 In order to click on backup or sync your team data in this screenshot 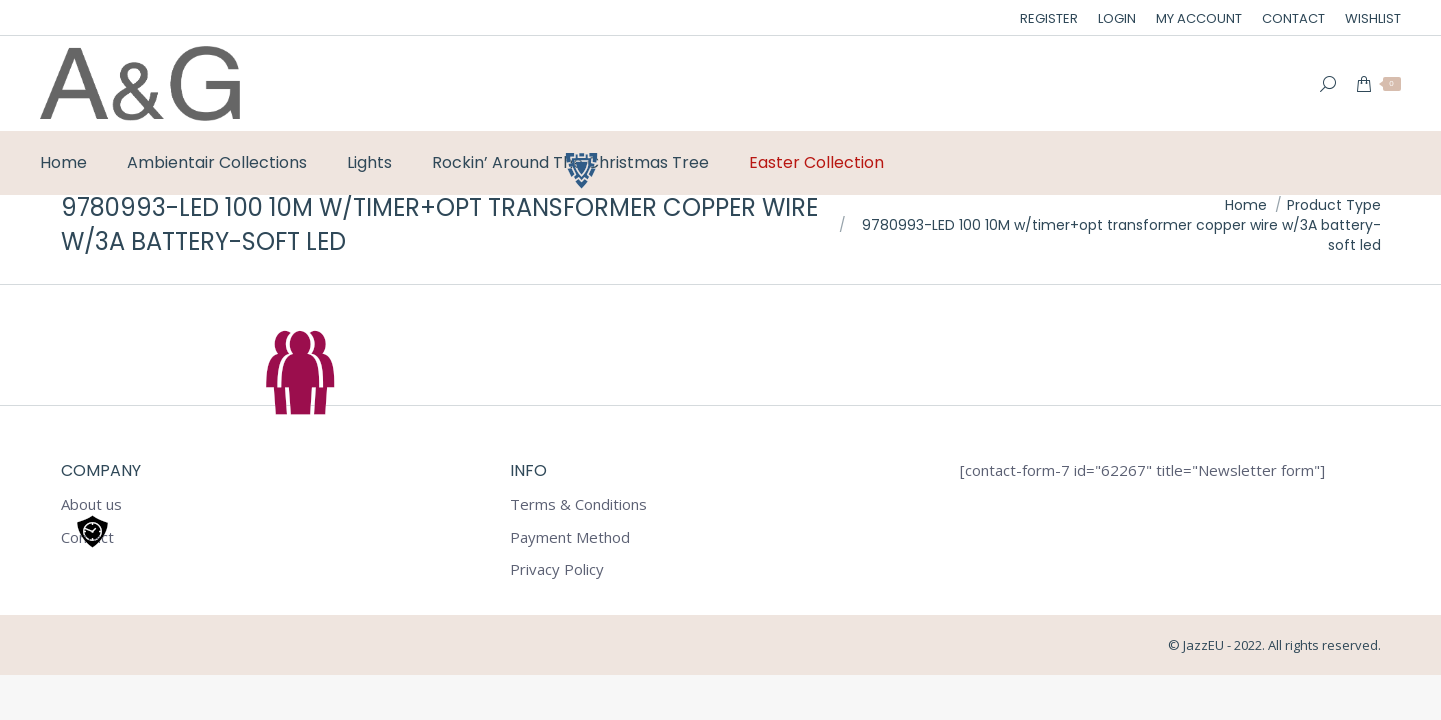, I will do `click(300, 372)`.